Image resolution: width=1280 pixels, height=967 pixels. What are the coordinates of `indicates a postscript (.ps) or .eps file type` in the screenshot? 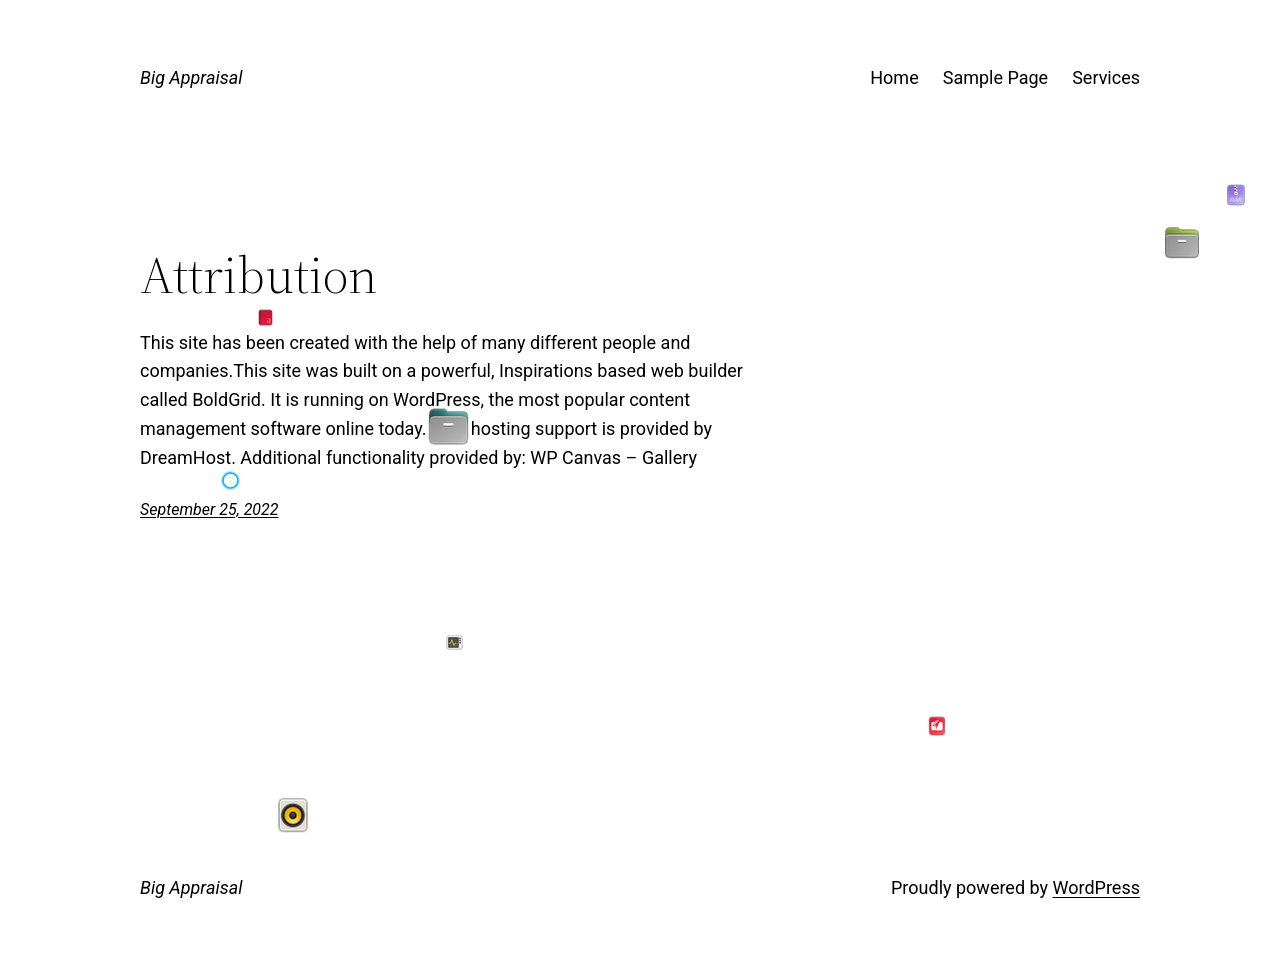 It's located at (937, 726).